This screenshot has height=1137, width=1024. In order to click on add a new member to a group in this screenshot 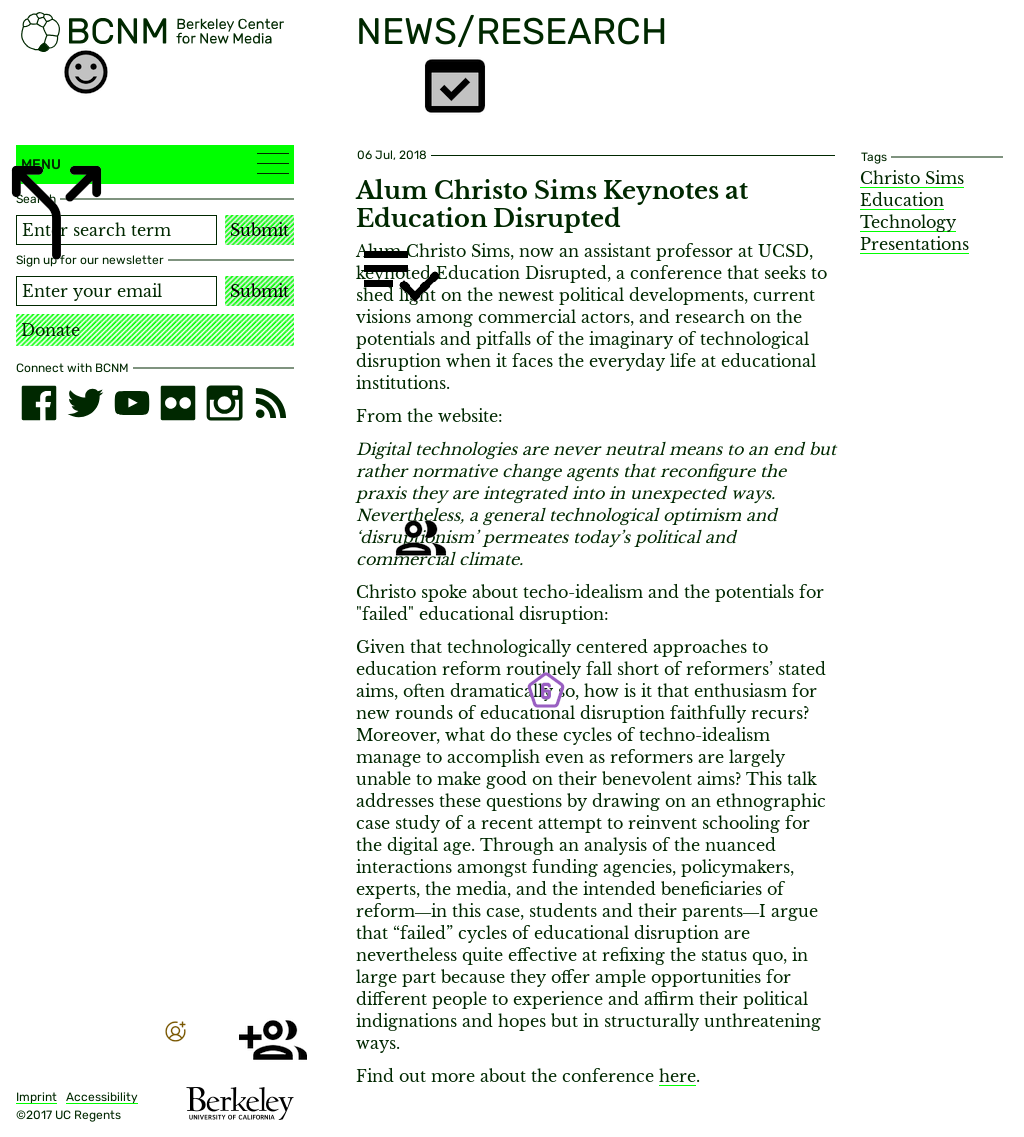, I will do `click(273, 1040)`.